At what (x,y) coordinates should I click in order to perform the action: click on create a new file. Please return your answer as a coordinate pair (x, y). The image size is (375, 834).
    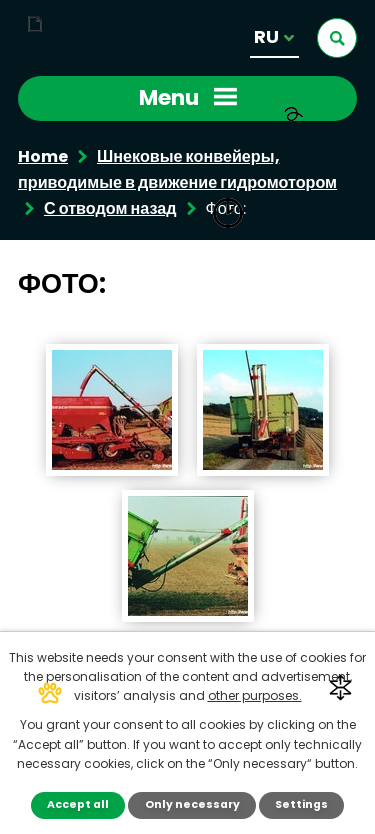
    Looking at the image, I should click on (35, 24).